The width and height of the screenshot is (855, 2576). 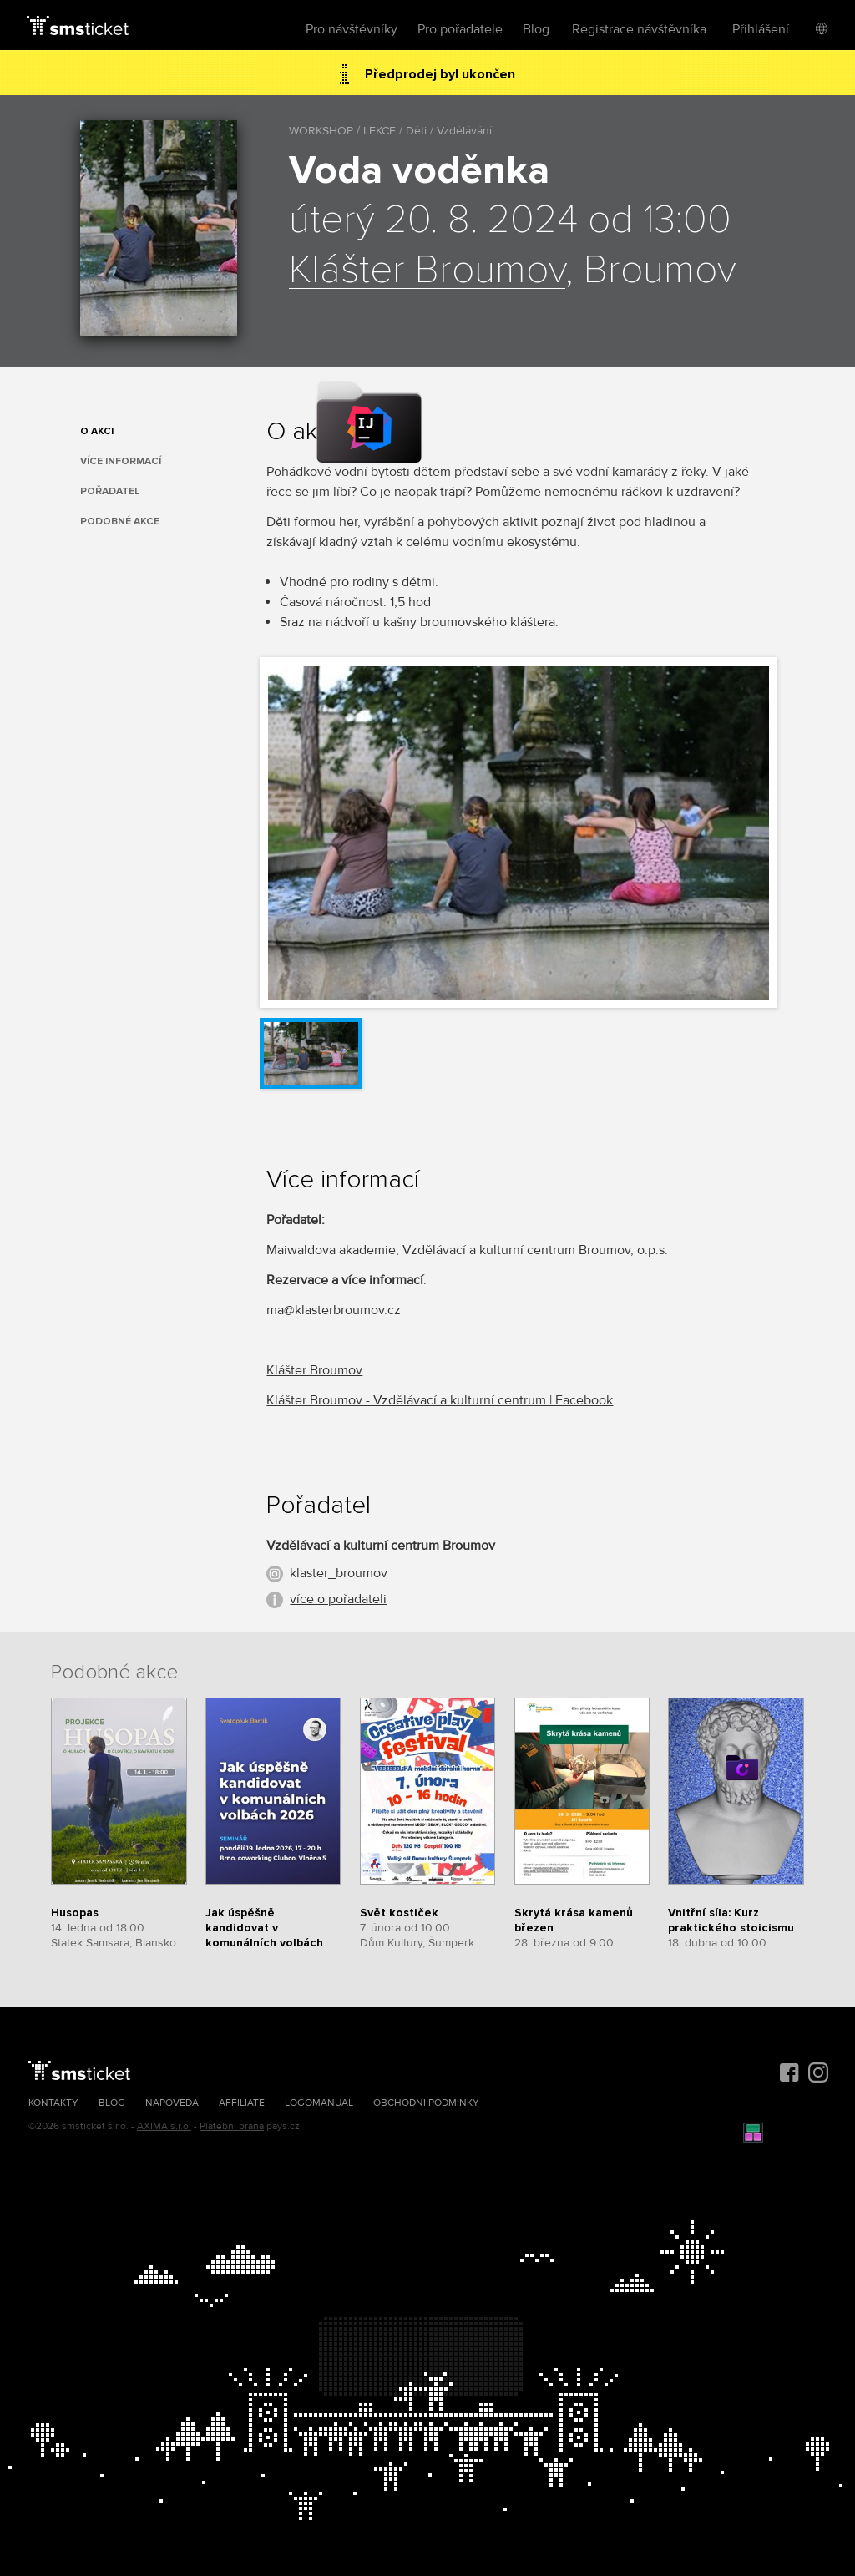 What do you see at coordinates (753, 2133) in the screenshot?
I see `select all items in the current view` at bounding box center [753, 2133].